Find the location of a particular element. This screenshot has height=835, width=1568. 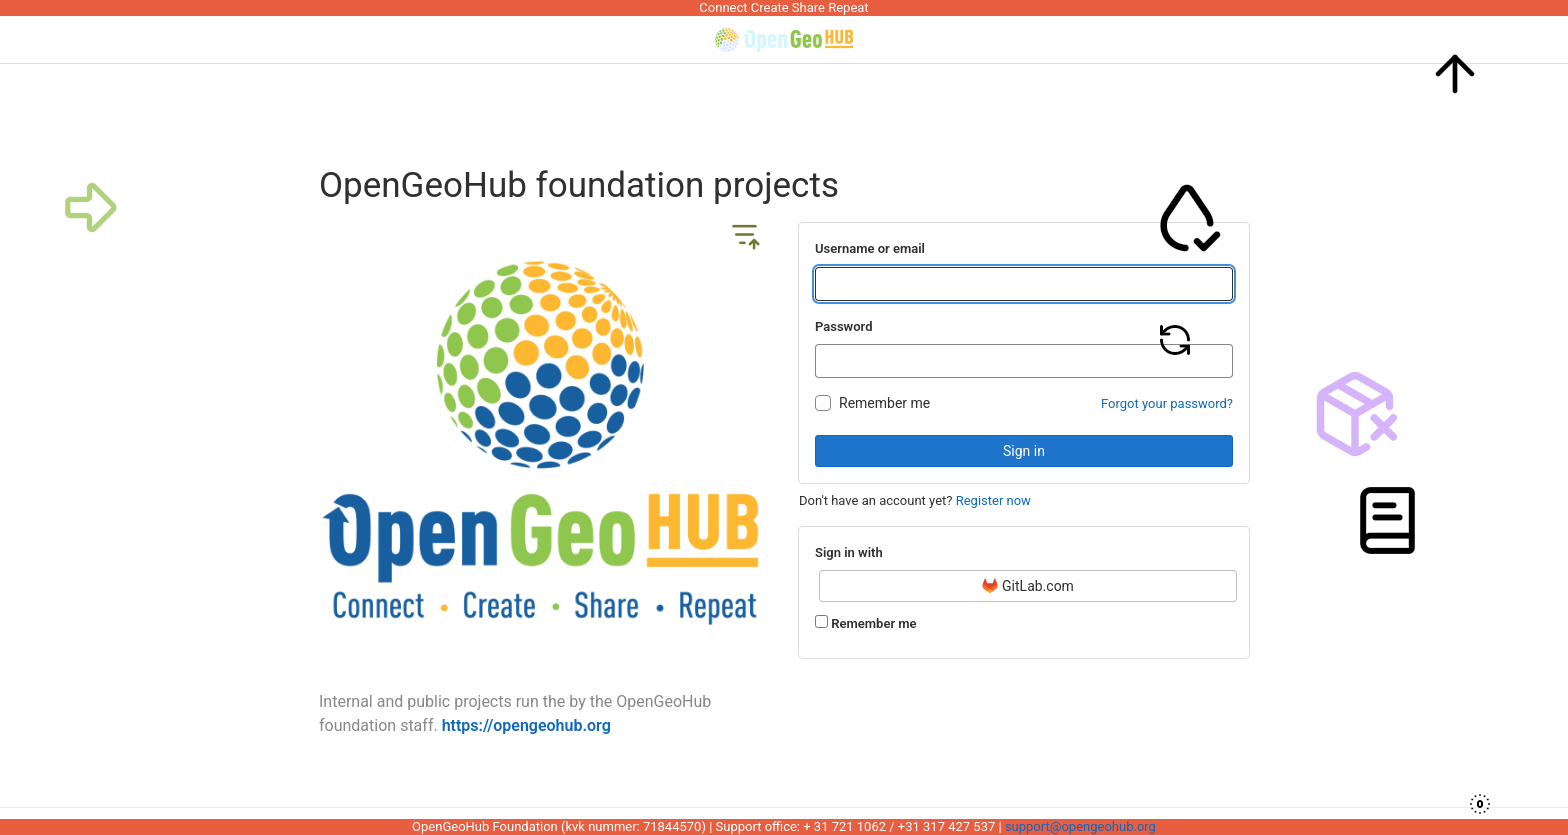

cancel or remove a package from order is located at coordinates (1355, 414).